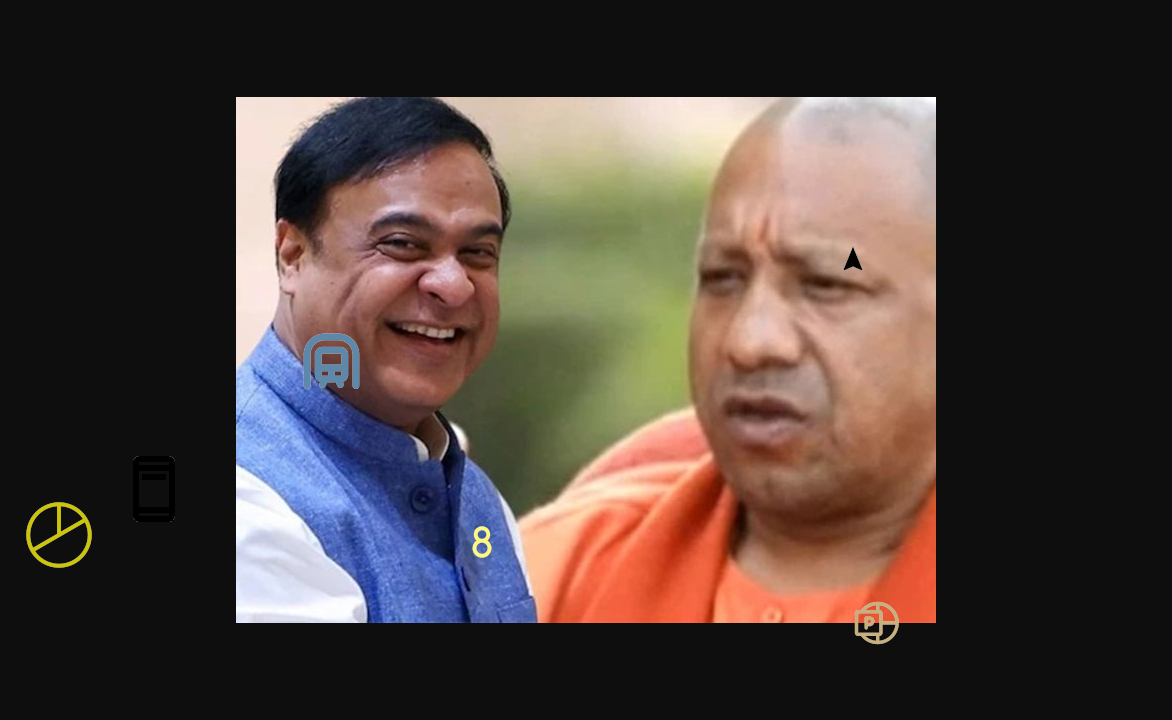  What do you see at coordinates (154, 489) in the screenshot?
I see `view mobile ad placements` at bounding box center [154, 489].